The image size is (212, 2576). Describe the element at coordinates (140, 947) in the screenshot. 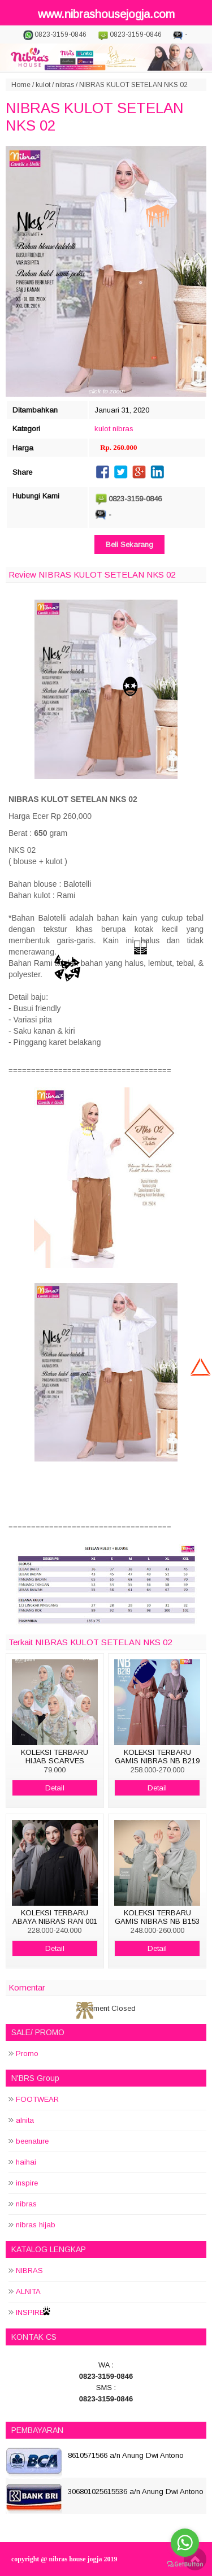

I see `access public transit or bus schedule` at that location.